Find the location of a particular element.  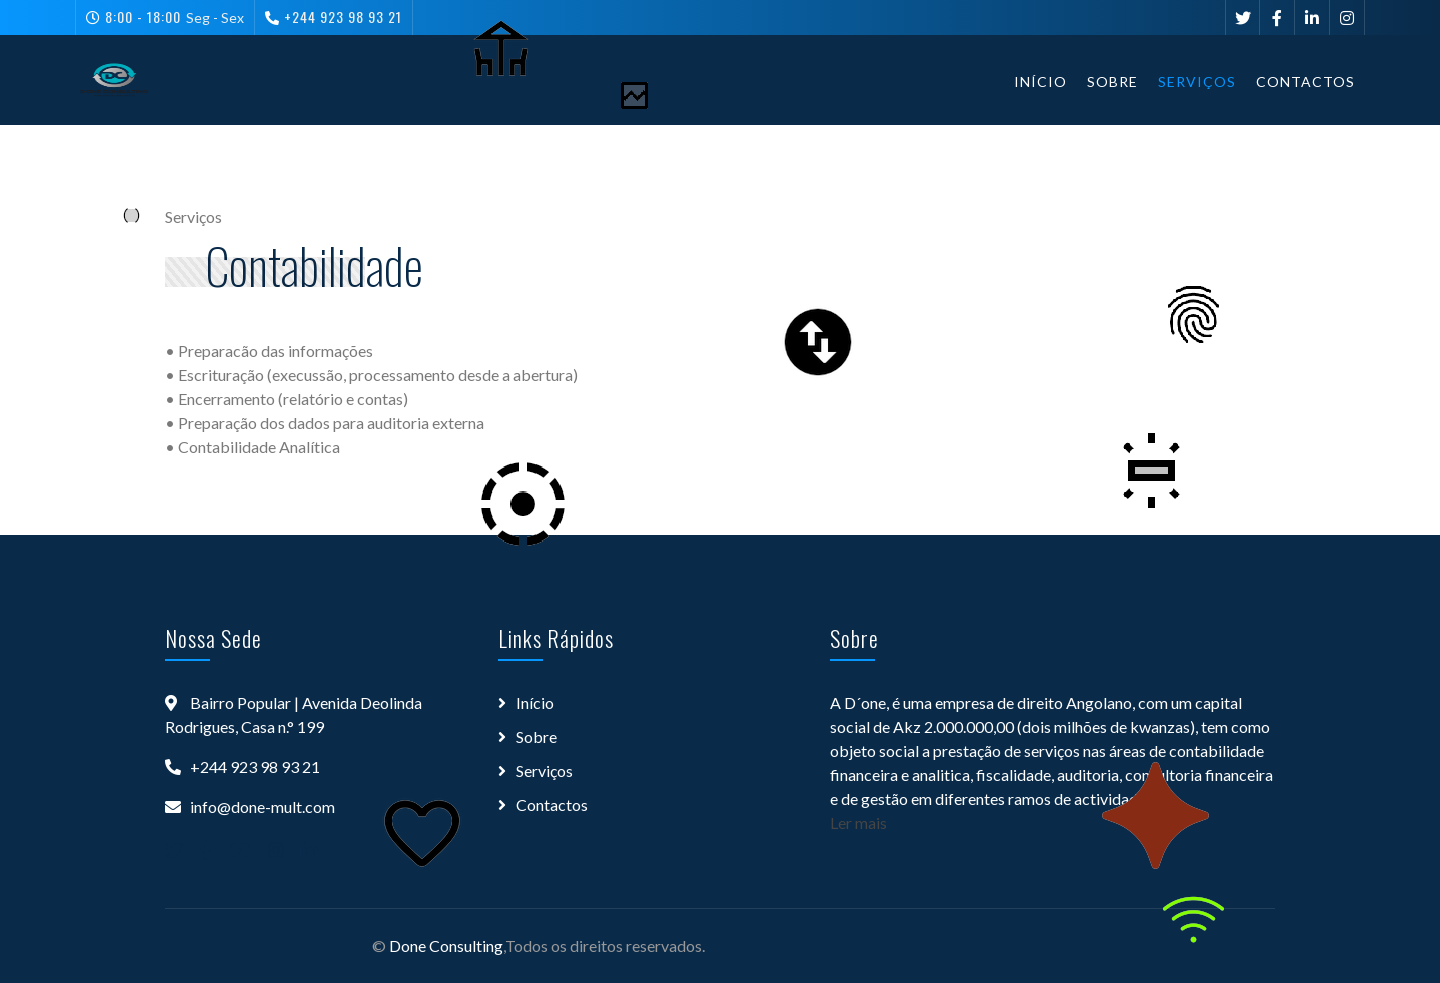

add to favorites is located at coordinates (422, 834).